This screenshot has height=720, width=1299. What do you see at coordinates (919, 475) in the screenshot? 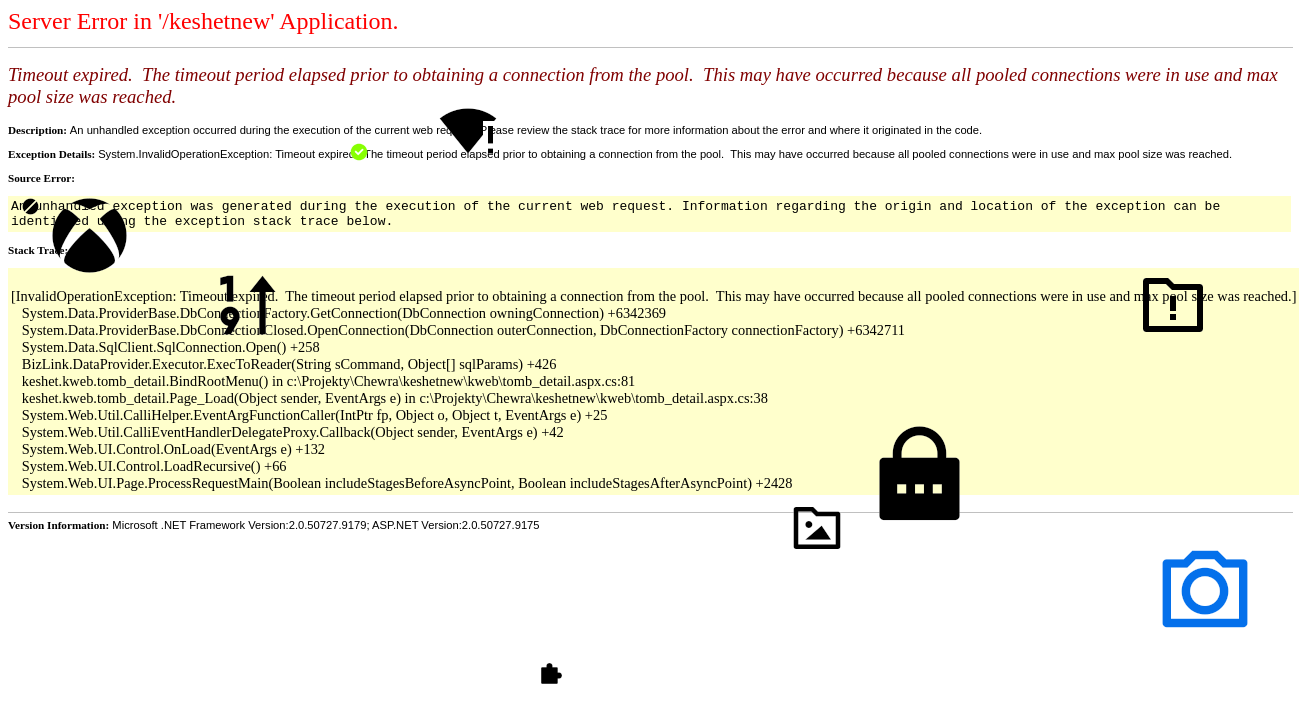
I see `enter password to unlock` at bounding box center [919, 475].